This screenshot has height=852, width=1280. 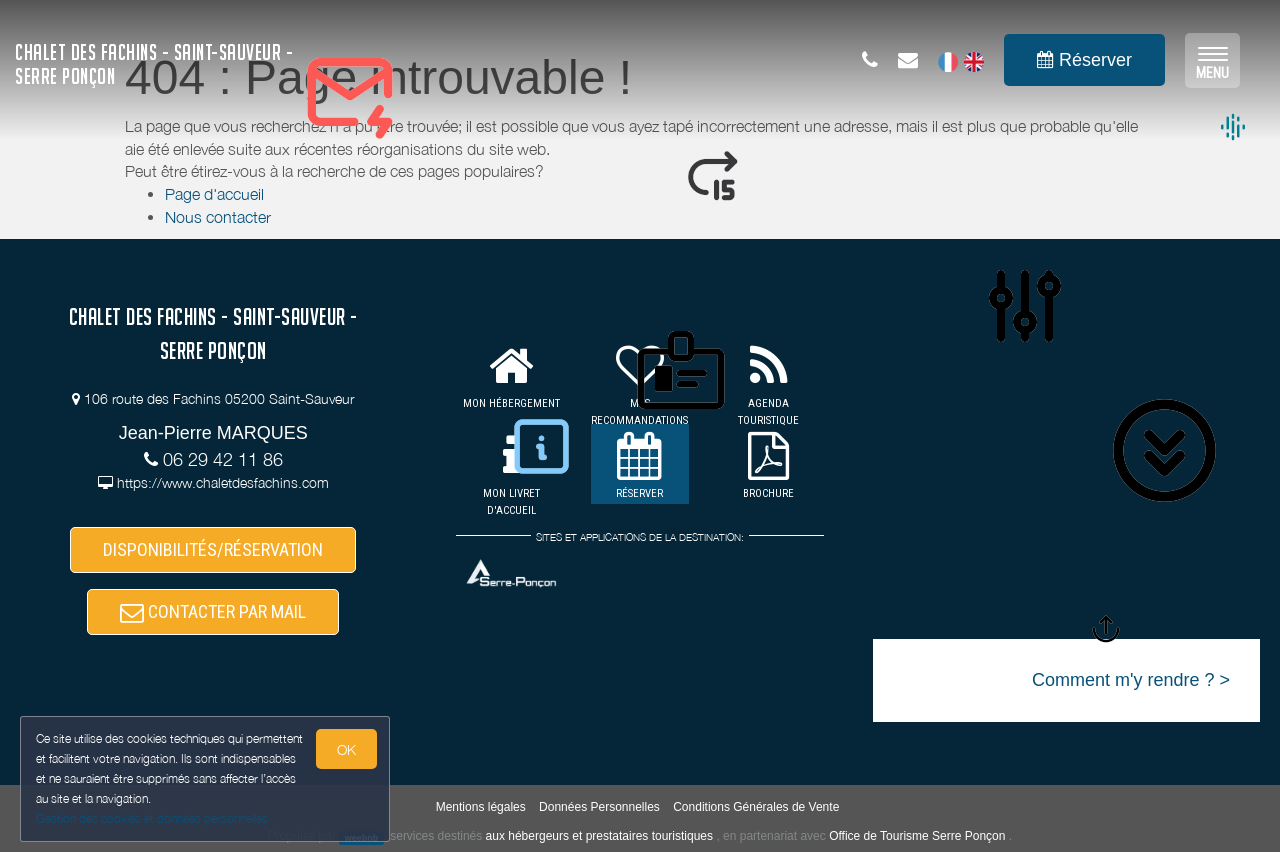 I want to click on adjust settings or preferences, so click(x=1025, y=306).